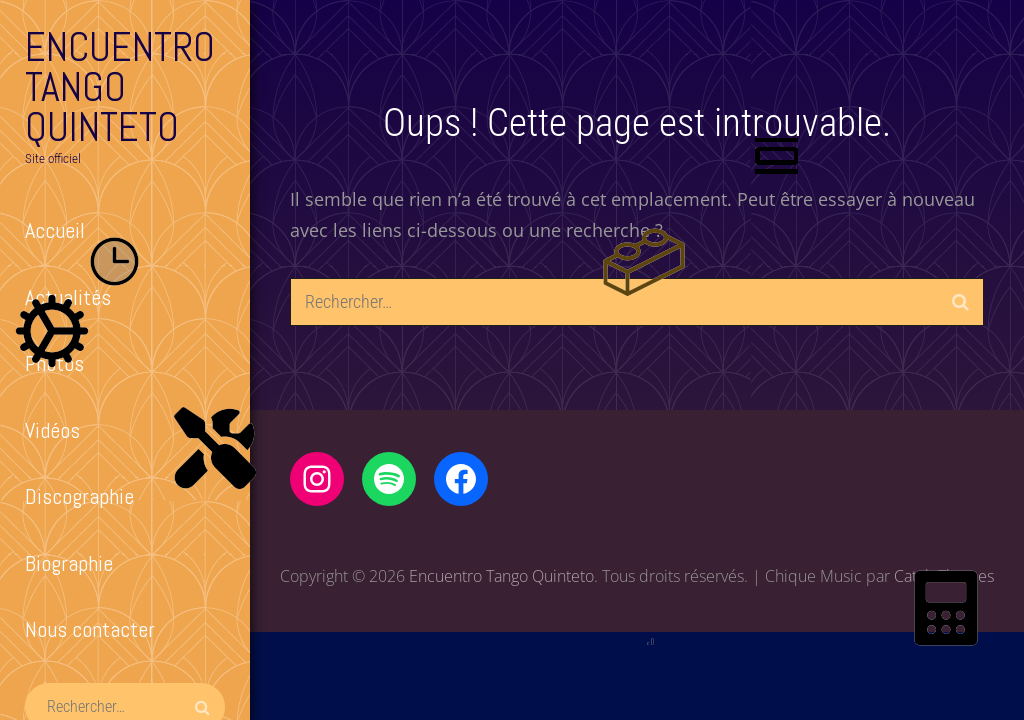  I want to click on access building blocks or modular components, so click(644, 261).